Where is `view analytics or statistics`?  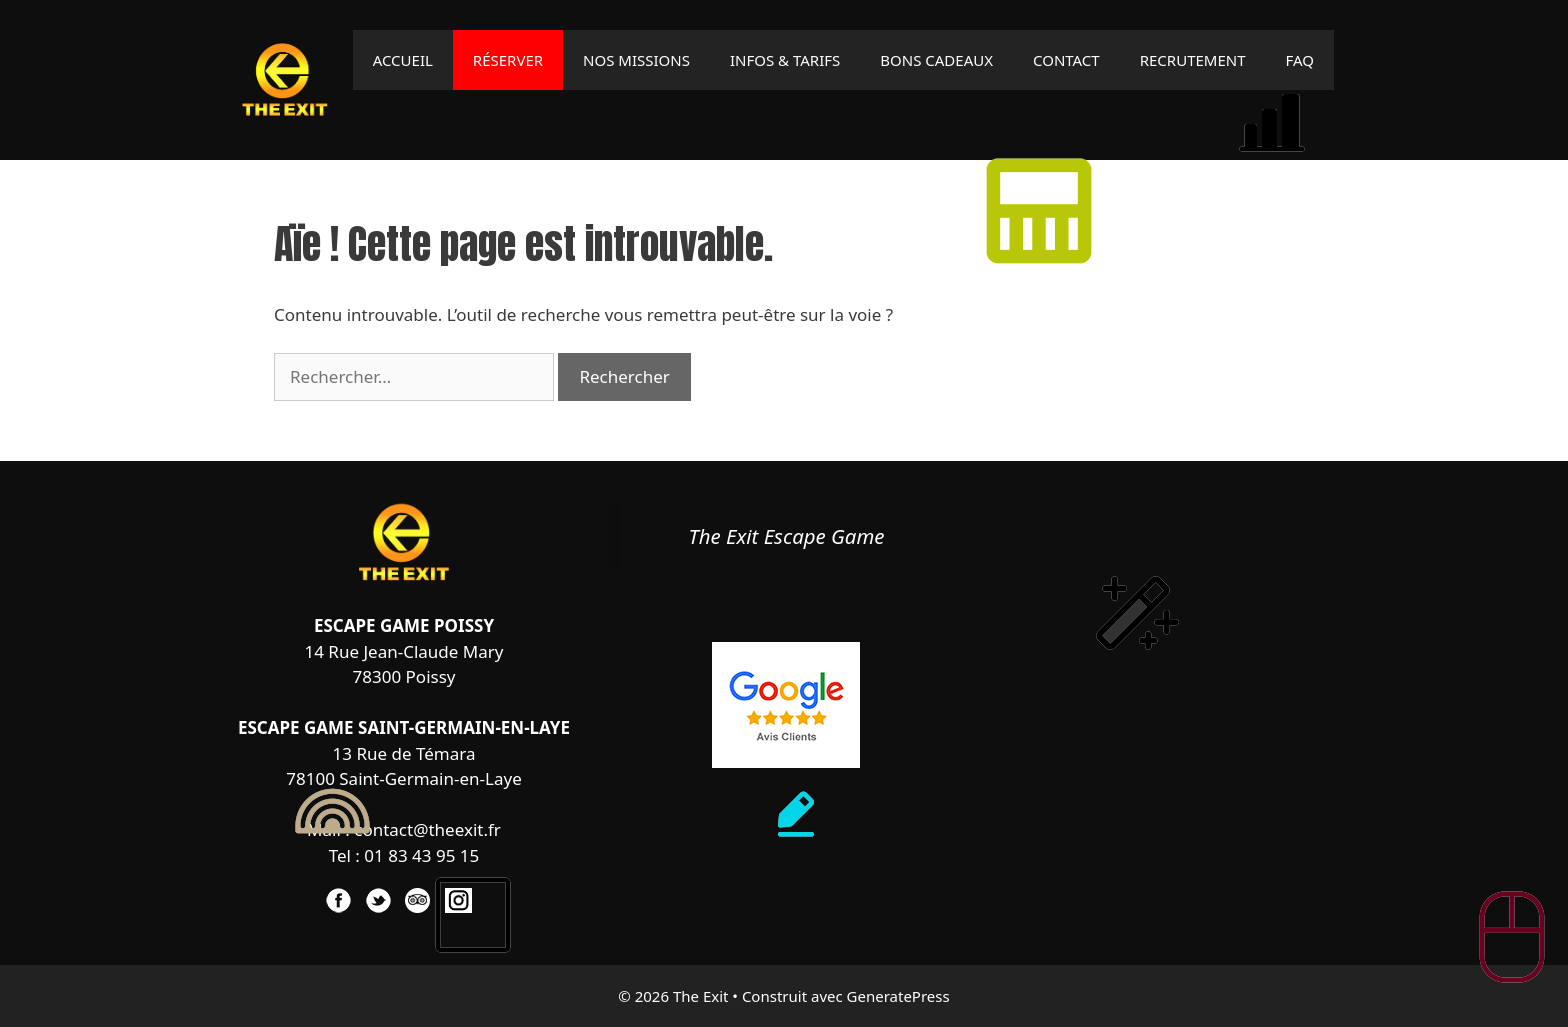 view analytics or statistics is located at coordinates (1272, 124).